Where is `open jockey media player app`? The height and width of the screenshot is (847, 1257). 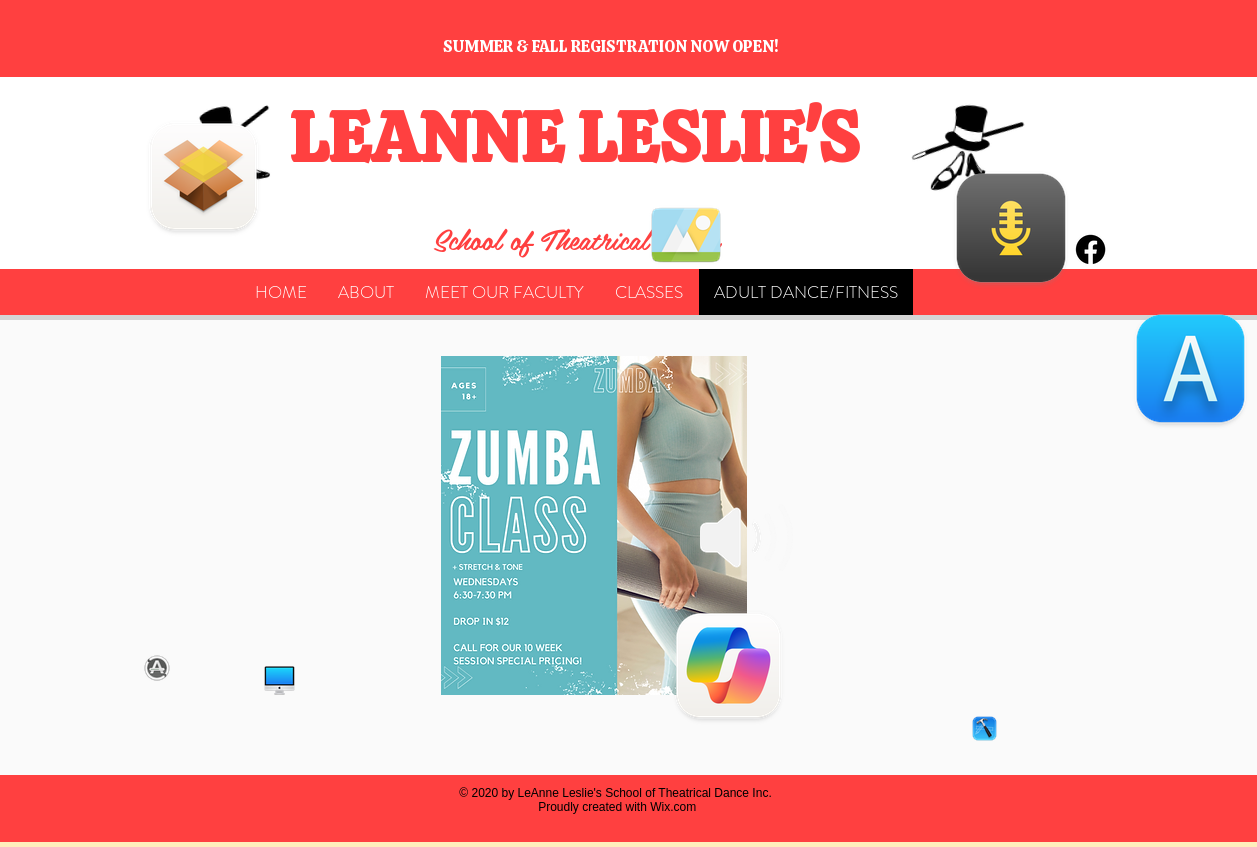
open jockey media player app is located at coordinates (984, 728).